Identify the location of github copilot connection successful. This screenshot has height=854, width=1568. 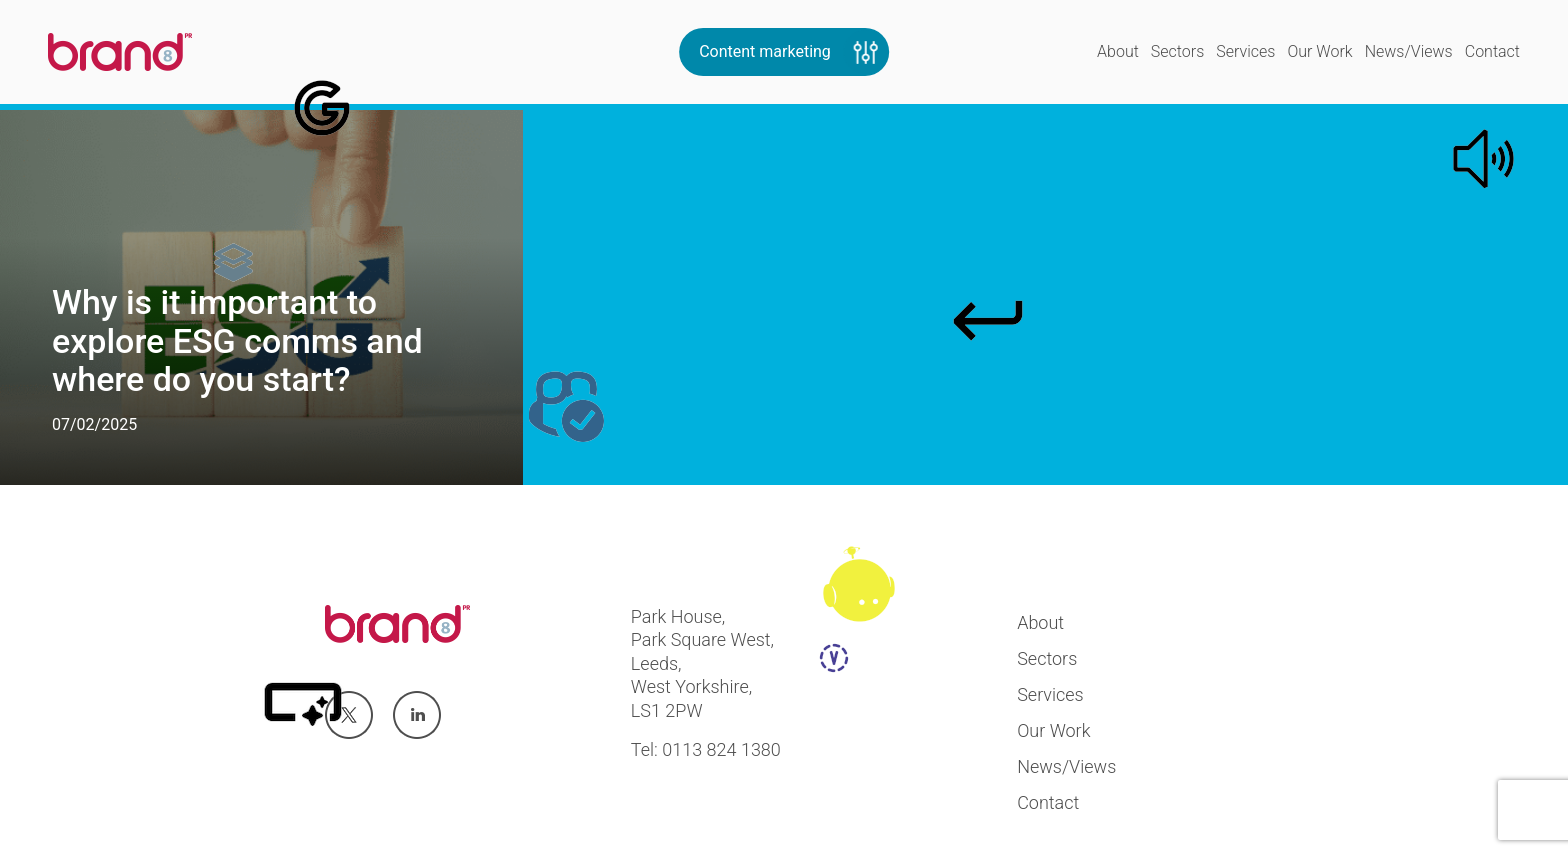
(566, 404).